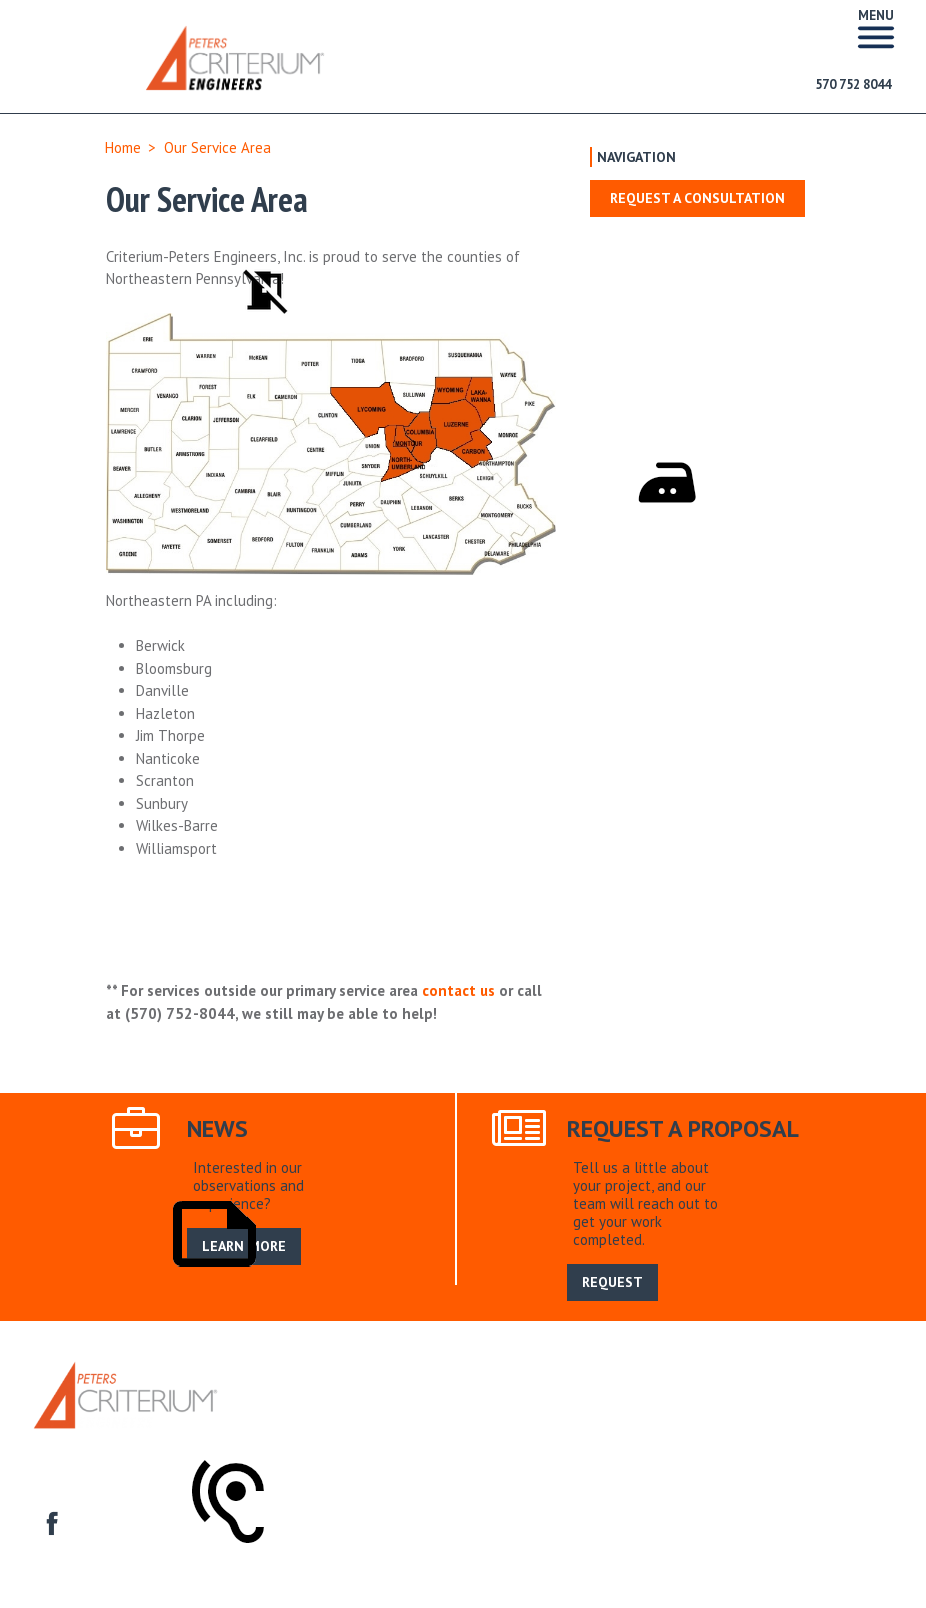 The width and height of the screenshot is (926, 1608). What do you see at coordinates (214, 1233) in the screenshot?
I see `create a new note` at bounding box center [214, 1233].